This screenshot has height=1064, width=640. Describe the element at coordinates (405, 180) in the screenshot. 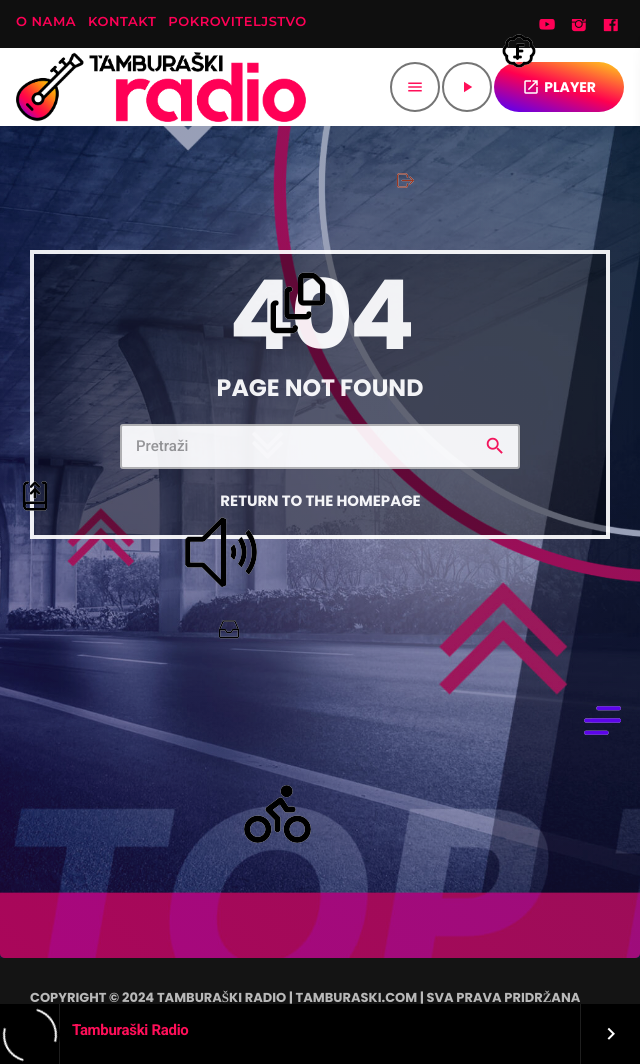

I see `log out of your account` at that location.